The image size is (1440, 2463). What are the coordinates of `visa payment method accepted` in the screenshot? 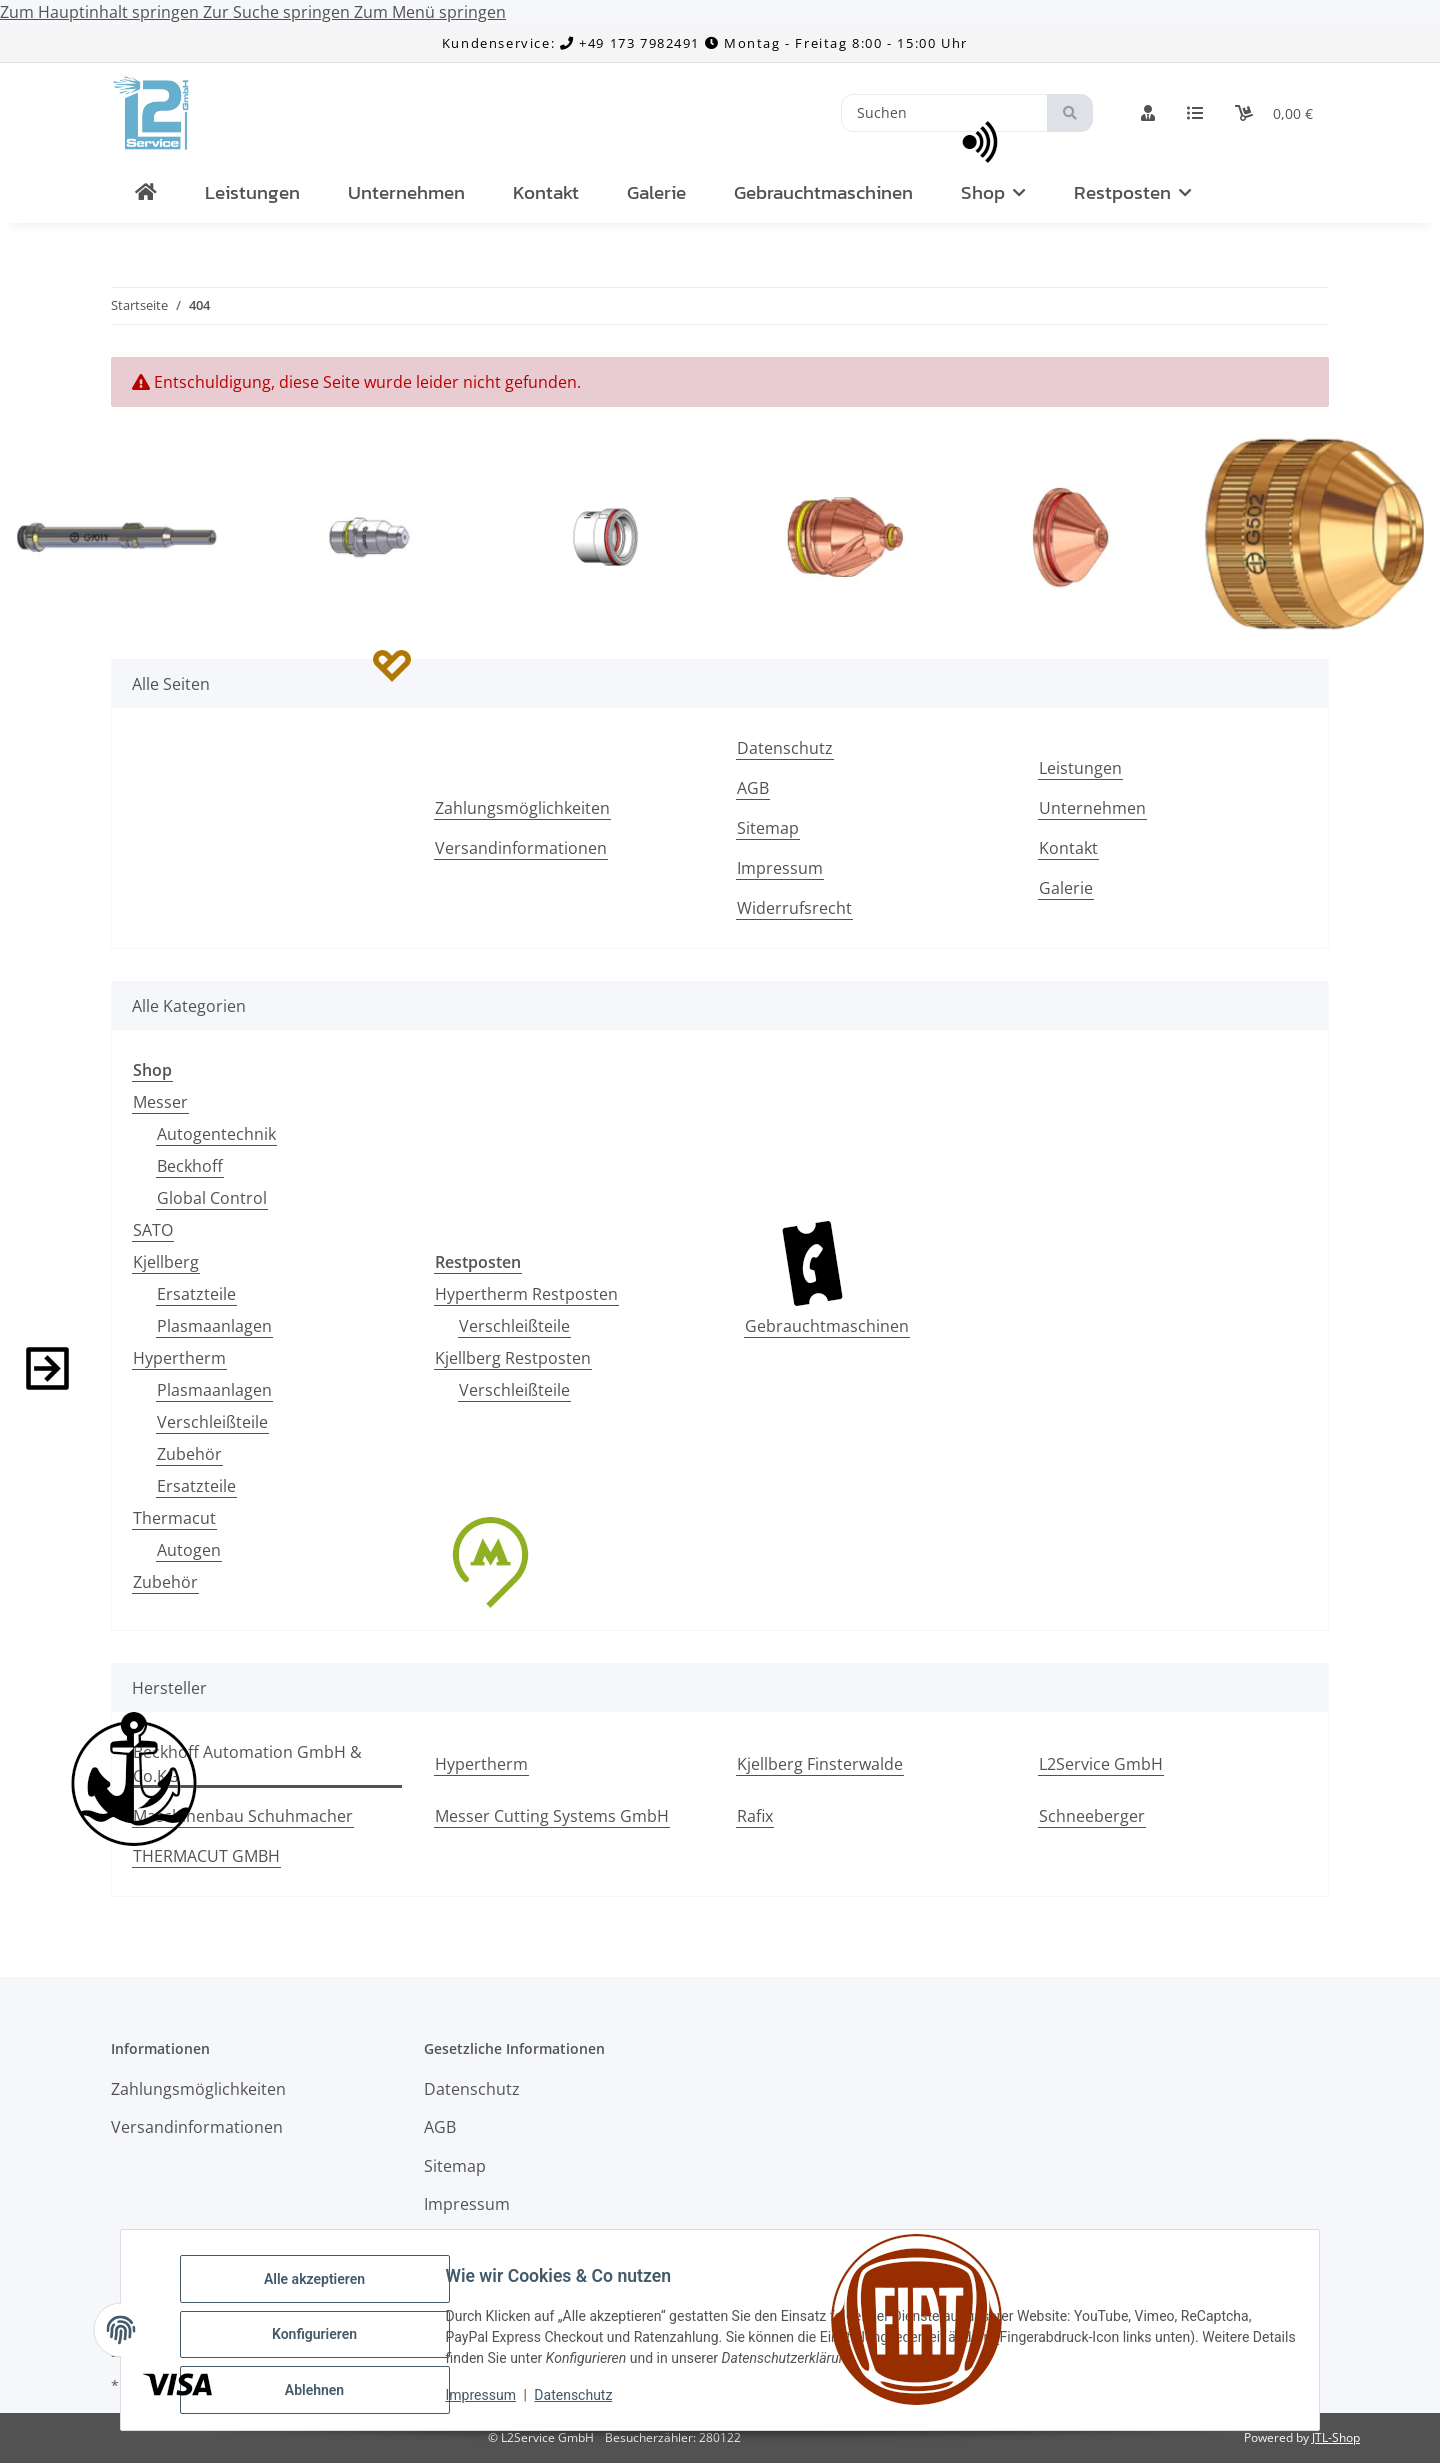 It's located at (177, 2384).